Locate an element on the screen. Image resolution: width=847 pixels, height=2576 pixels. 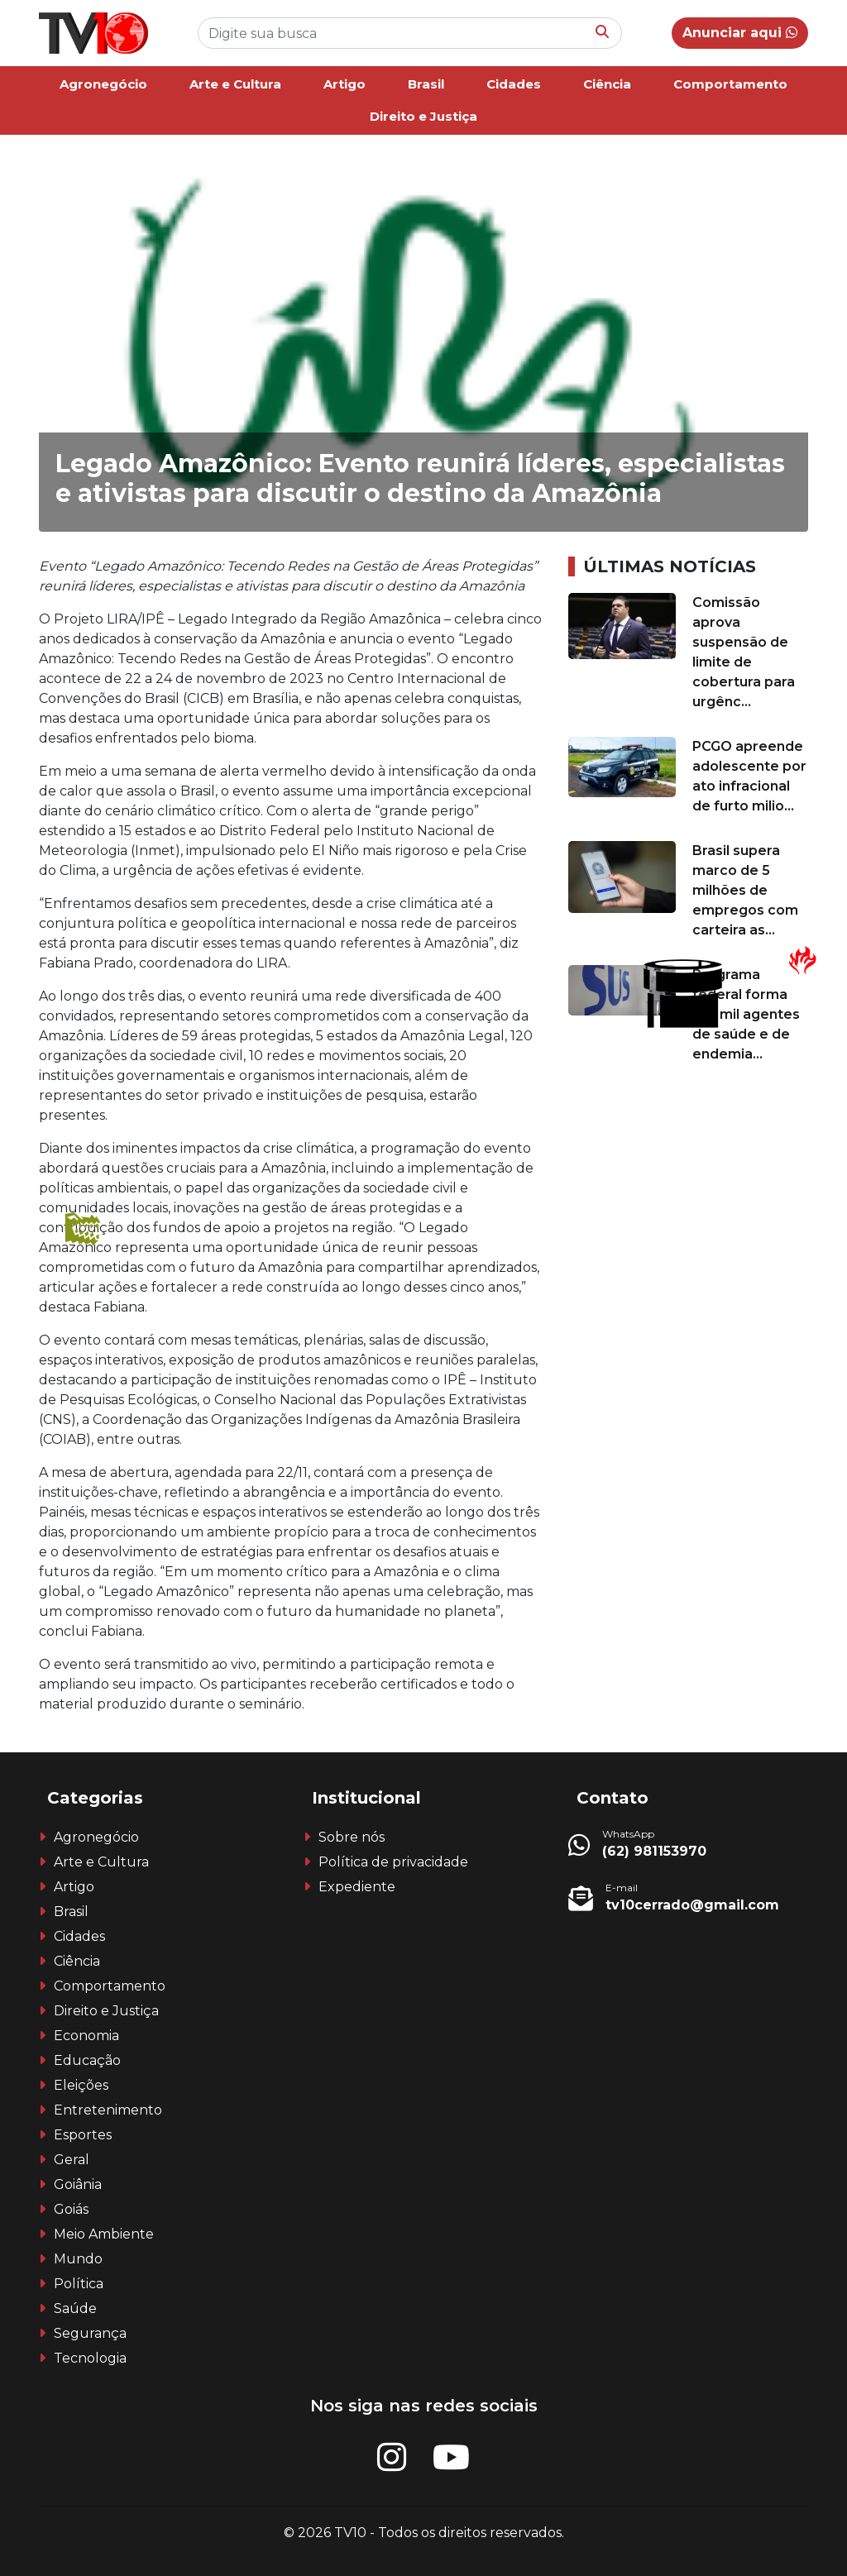
activate fire attack ability is located at coordinates (802, 960).